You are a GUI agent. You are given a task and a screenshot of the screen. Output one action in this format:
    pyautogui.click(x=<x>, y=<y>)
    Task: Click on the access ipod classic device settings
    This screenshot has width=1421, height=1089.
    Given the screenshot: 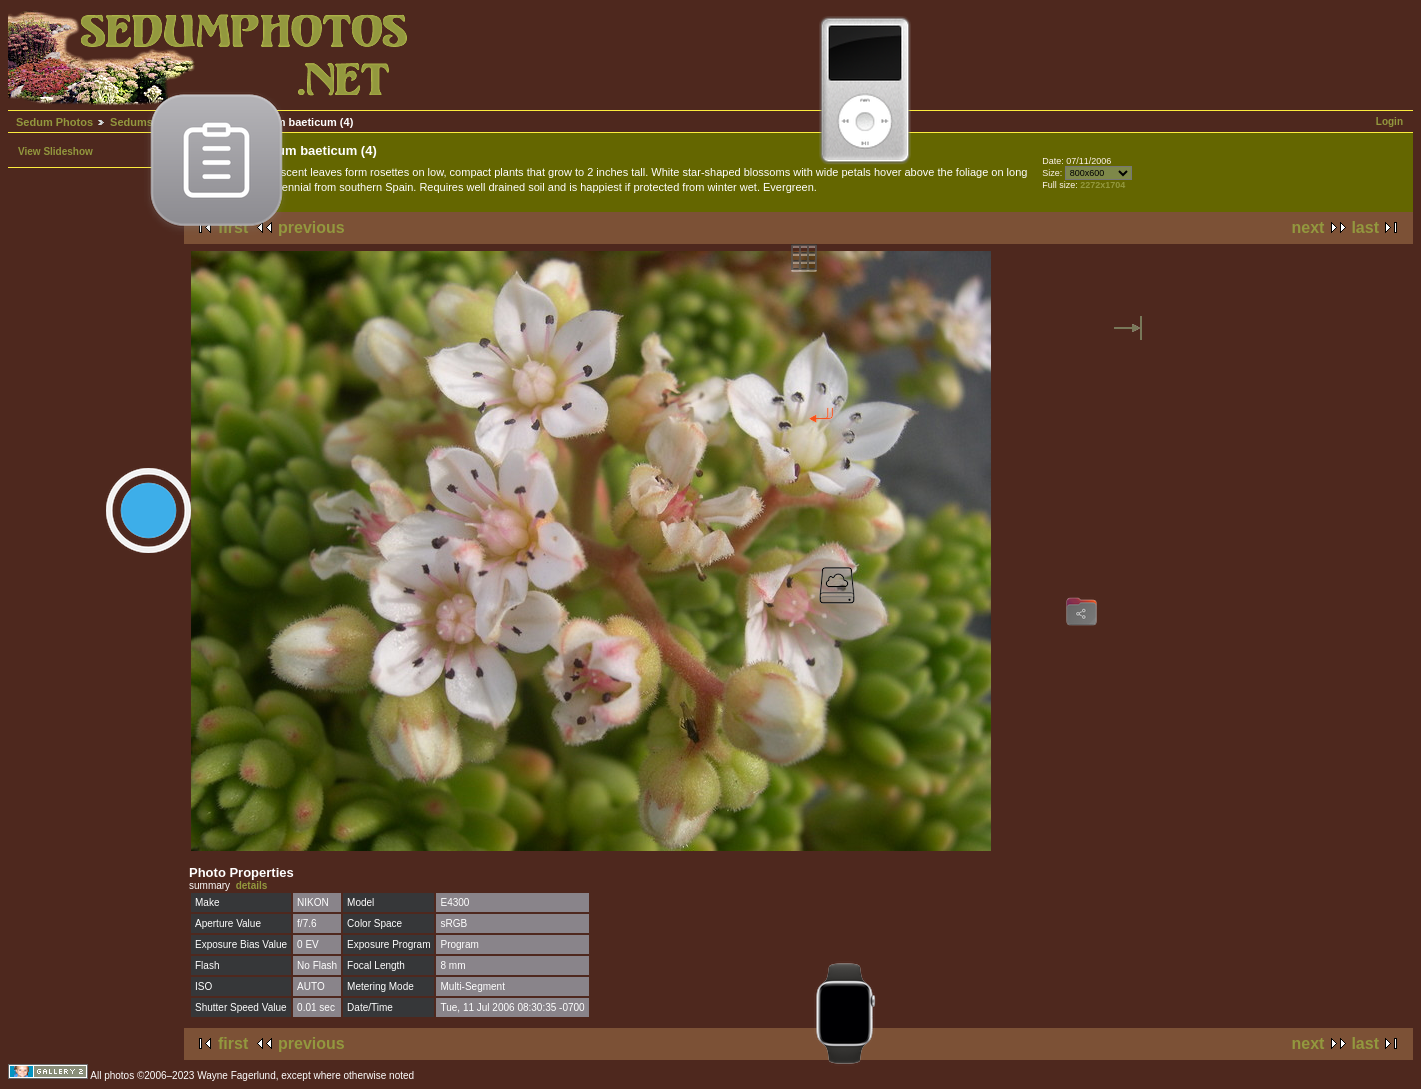 What is the action you would take?
    pyautogui.click(x=865, y=90)
    